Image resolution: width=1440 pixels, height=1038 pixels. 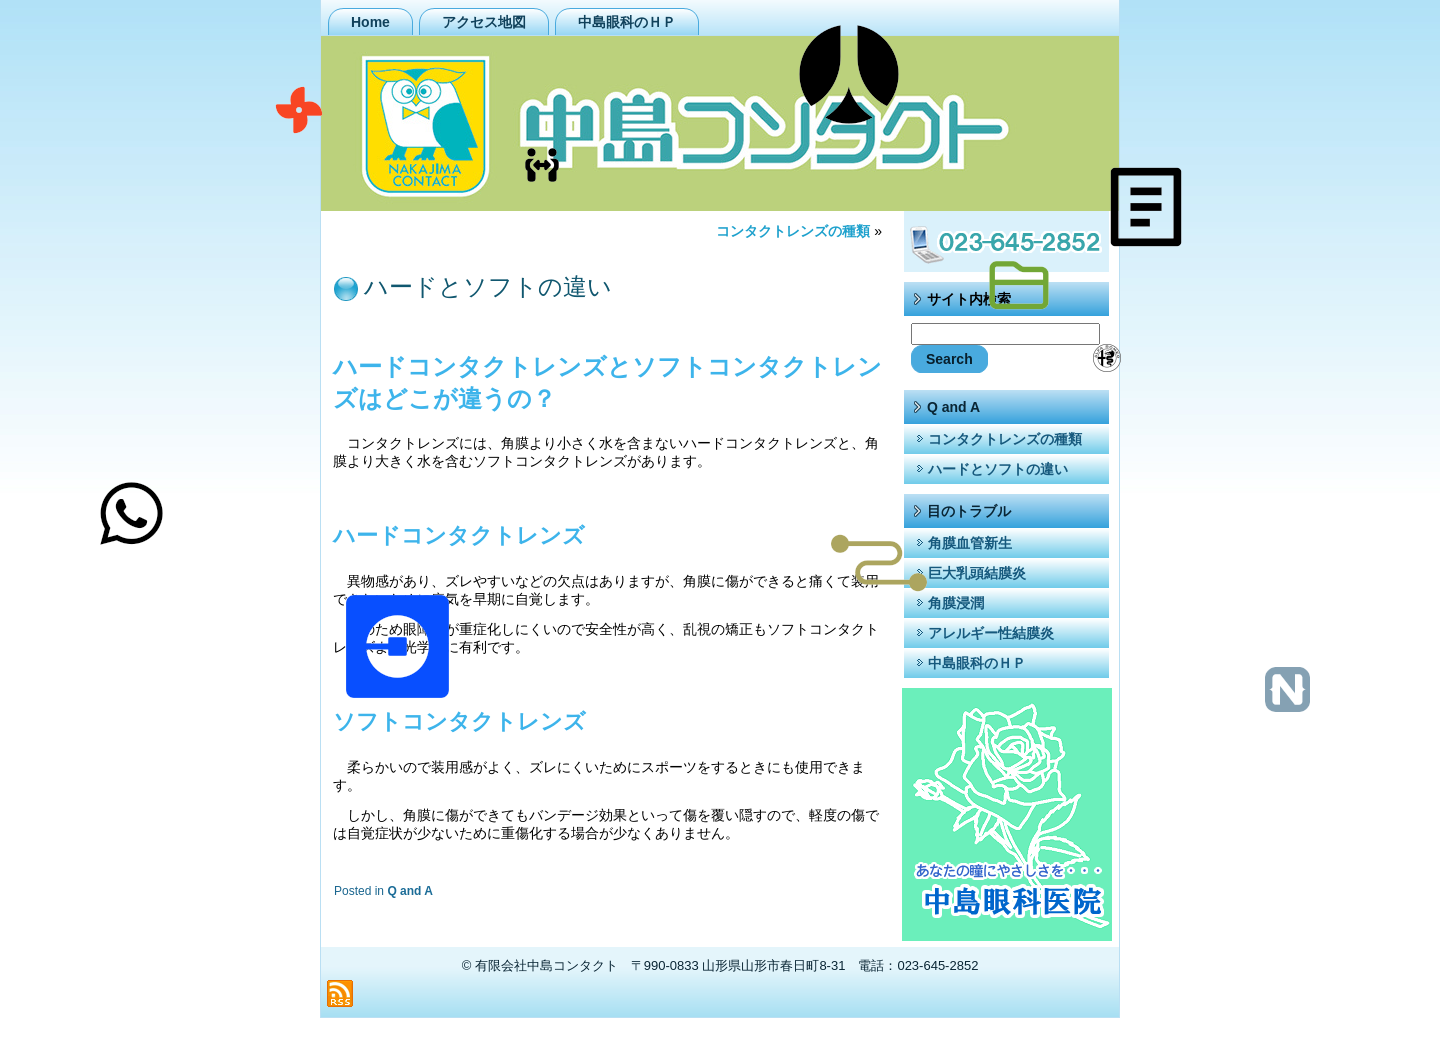 I want to click on relay app logo, so click(x=879, y=563).